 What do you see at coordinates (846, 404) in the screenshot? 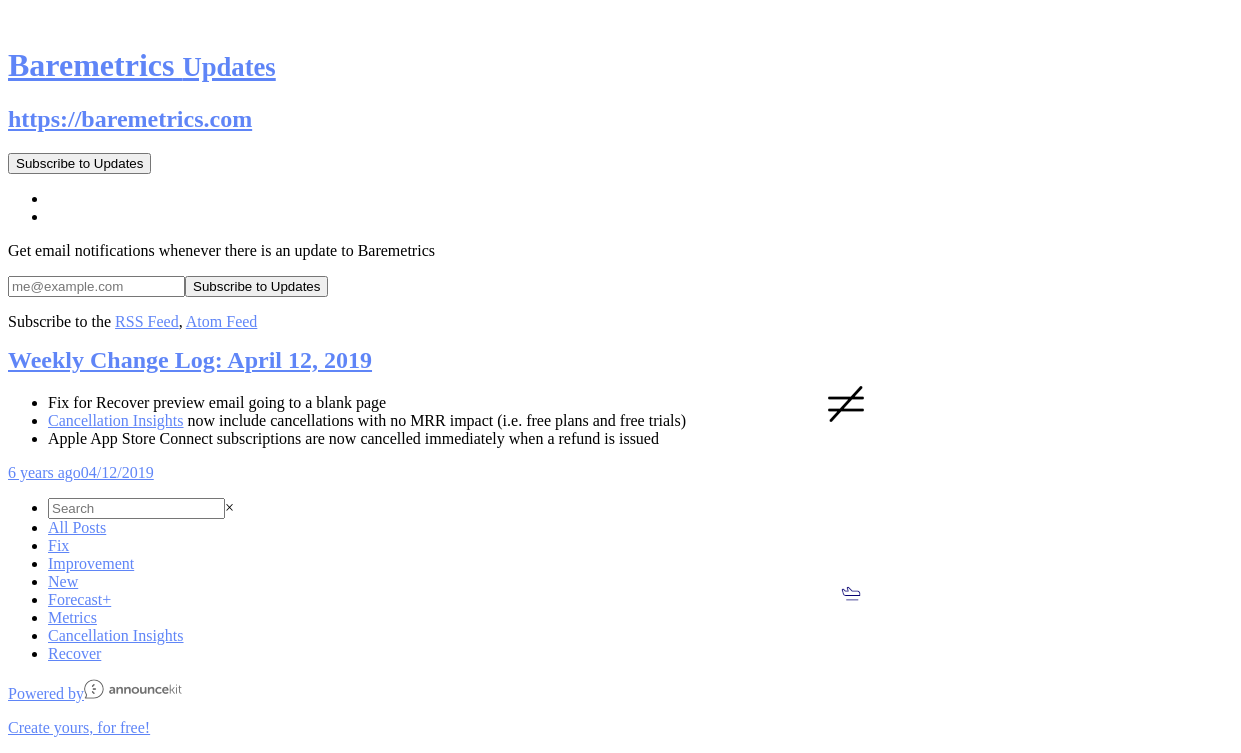
I see `indicates values are not equal or a mismatch` at bounding box center [846, 404].